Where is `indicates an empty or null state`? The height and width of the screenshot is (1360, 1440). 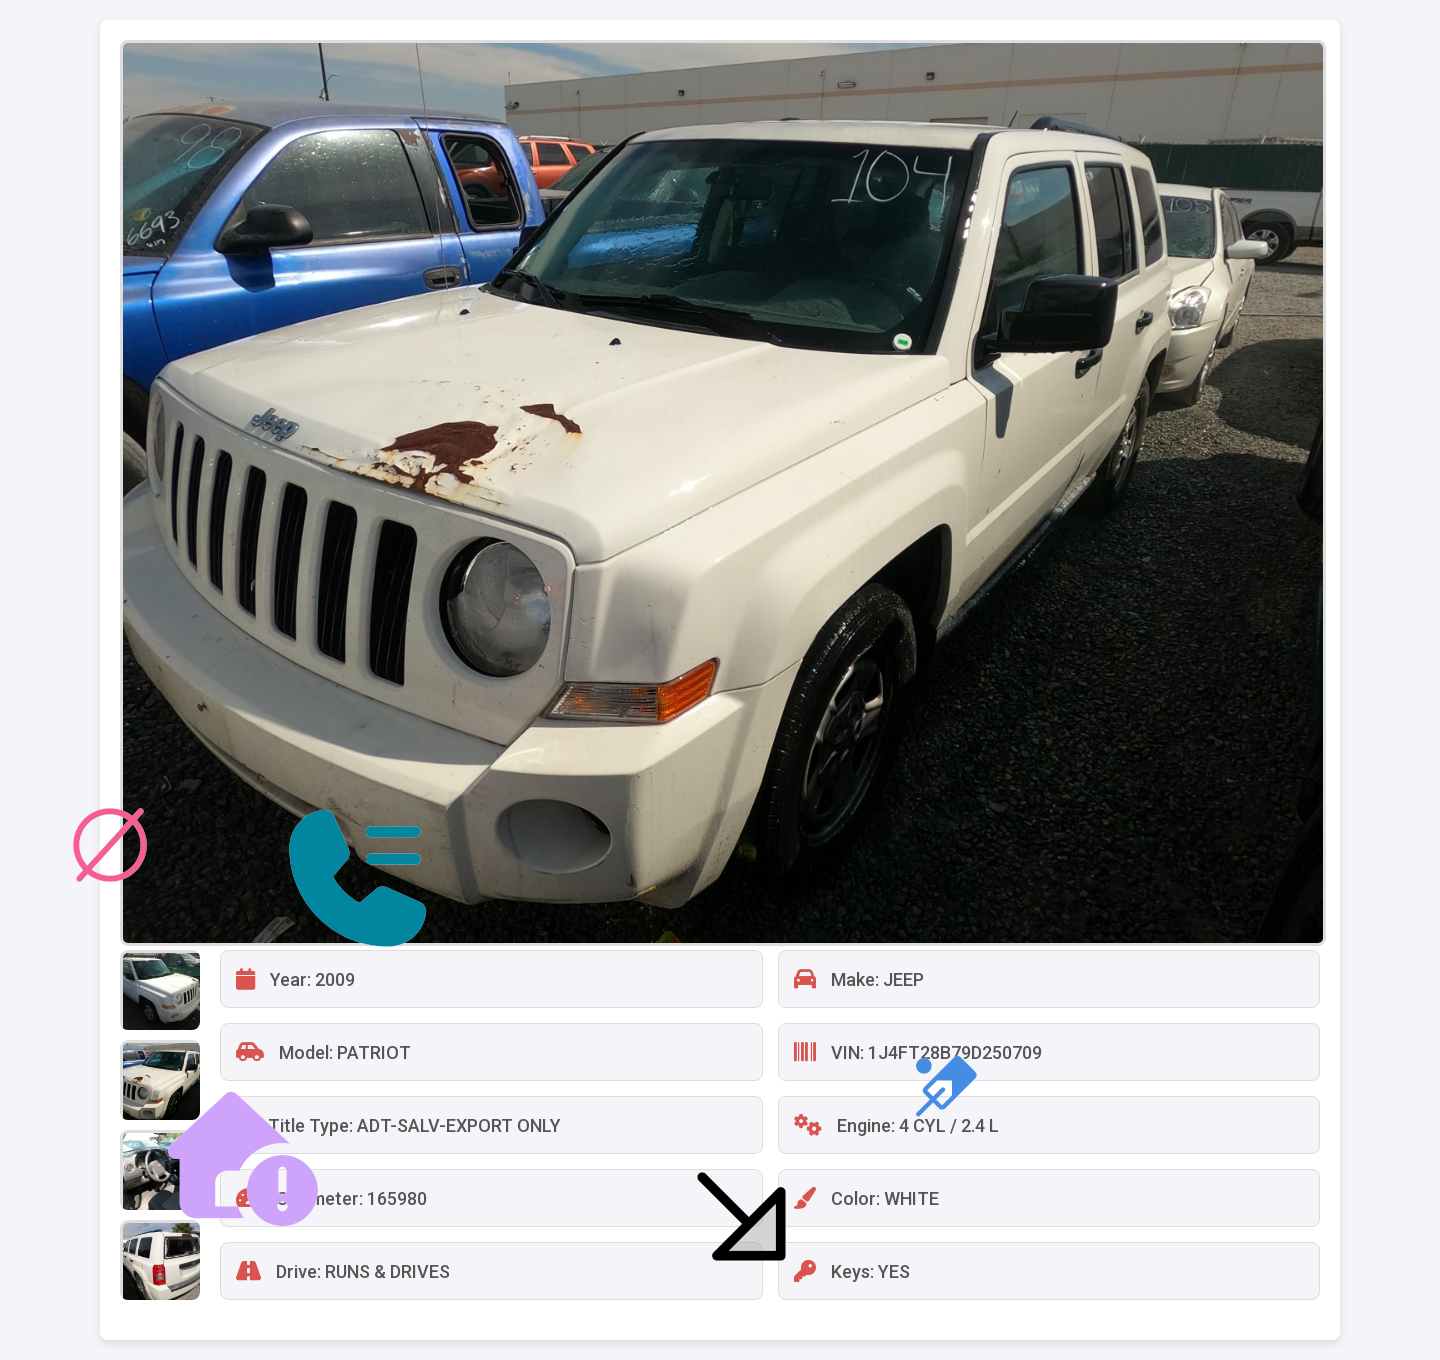 indicates an empty or null state is located at coordinates (110, 845).